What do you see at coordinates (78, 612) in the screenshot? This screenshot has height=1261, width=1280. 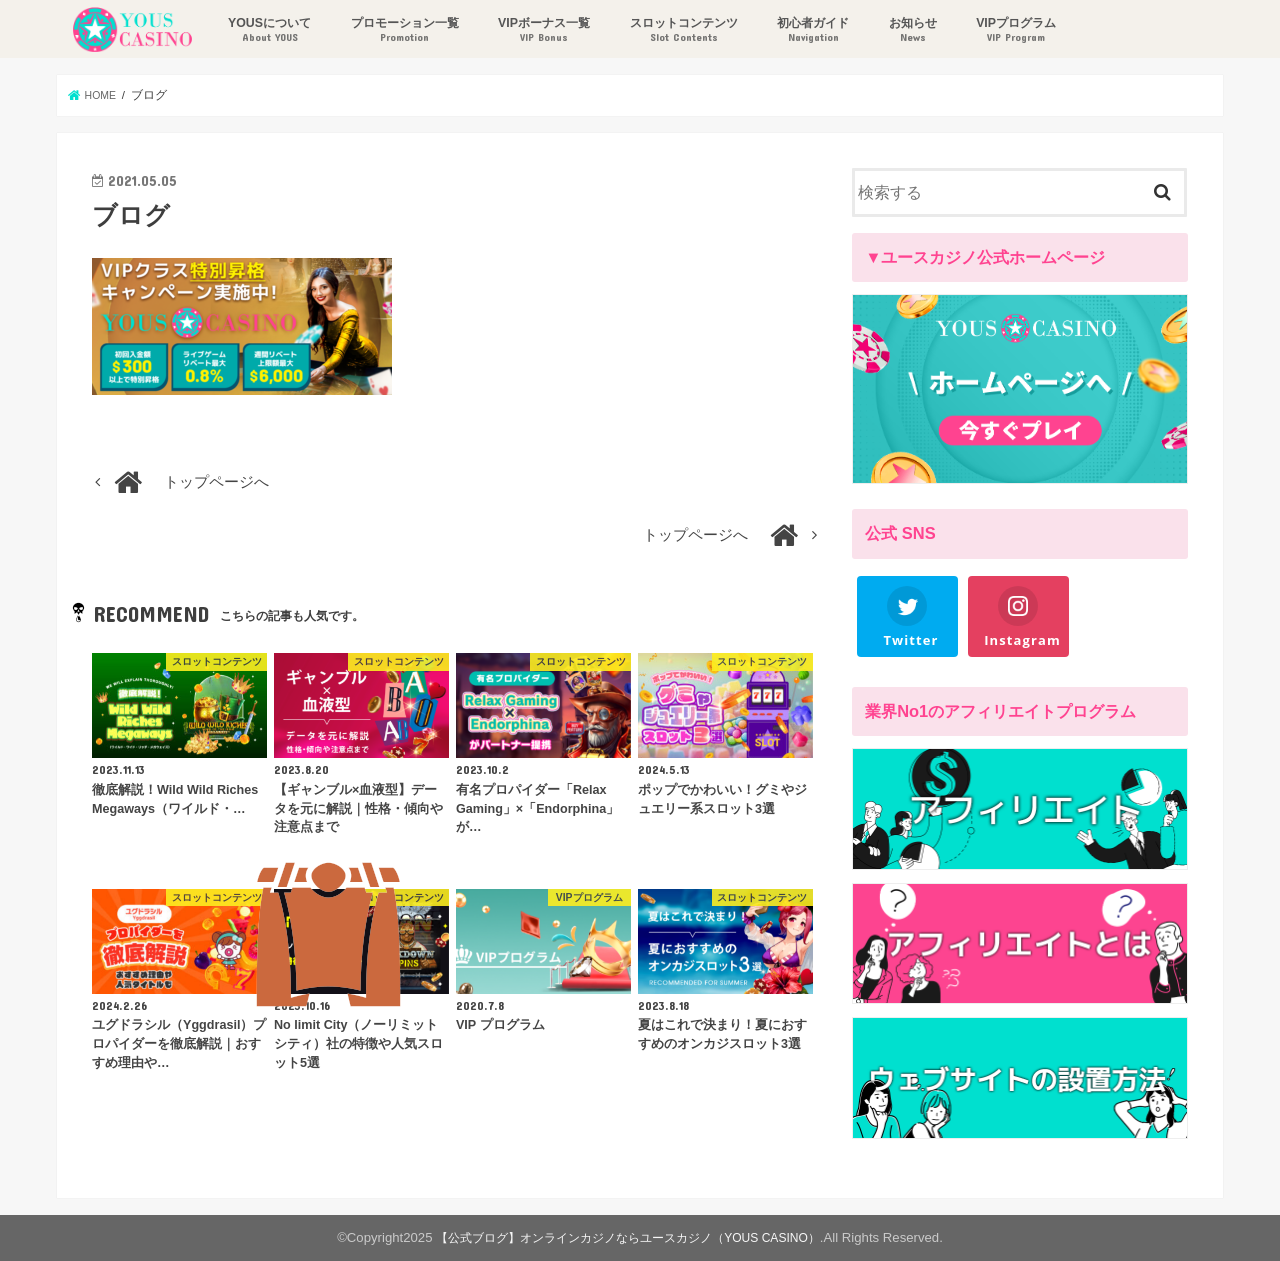 I see `indicates a poisonous or toxic item` at bounding box center [78, 612].